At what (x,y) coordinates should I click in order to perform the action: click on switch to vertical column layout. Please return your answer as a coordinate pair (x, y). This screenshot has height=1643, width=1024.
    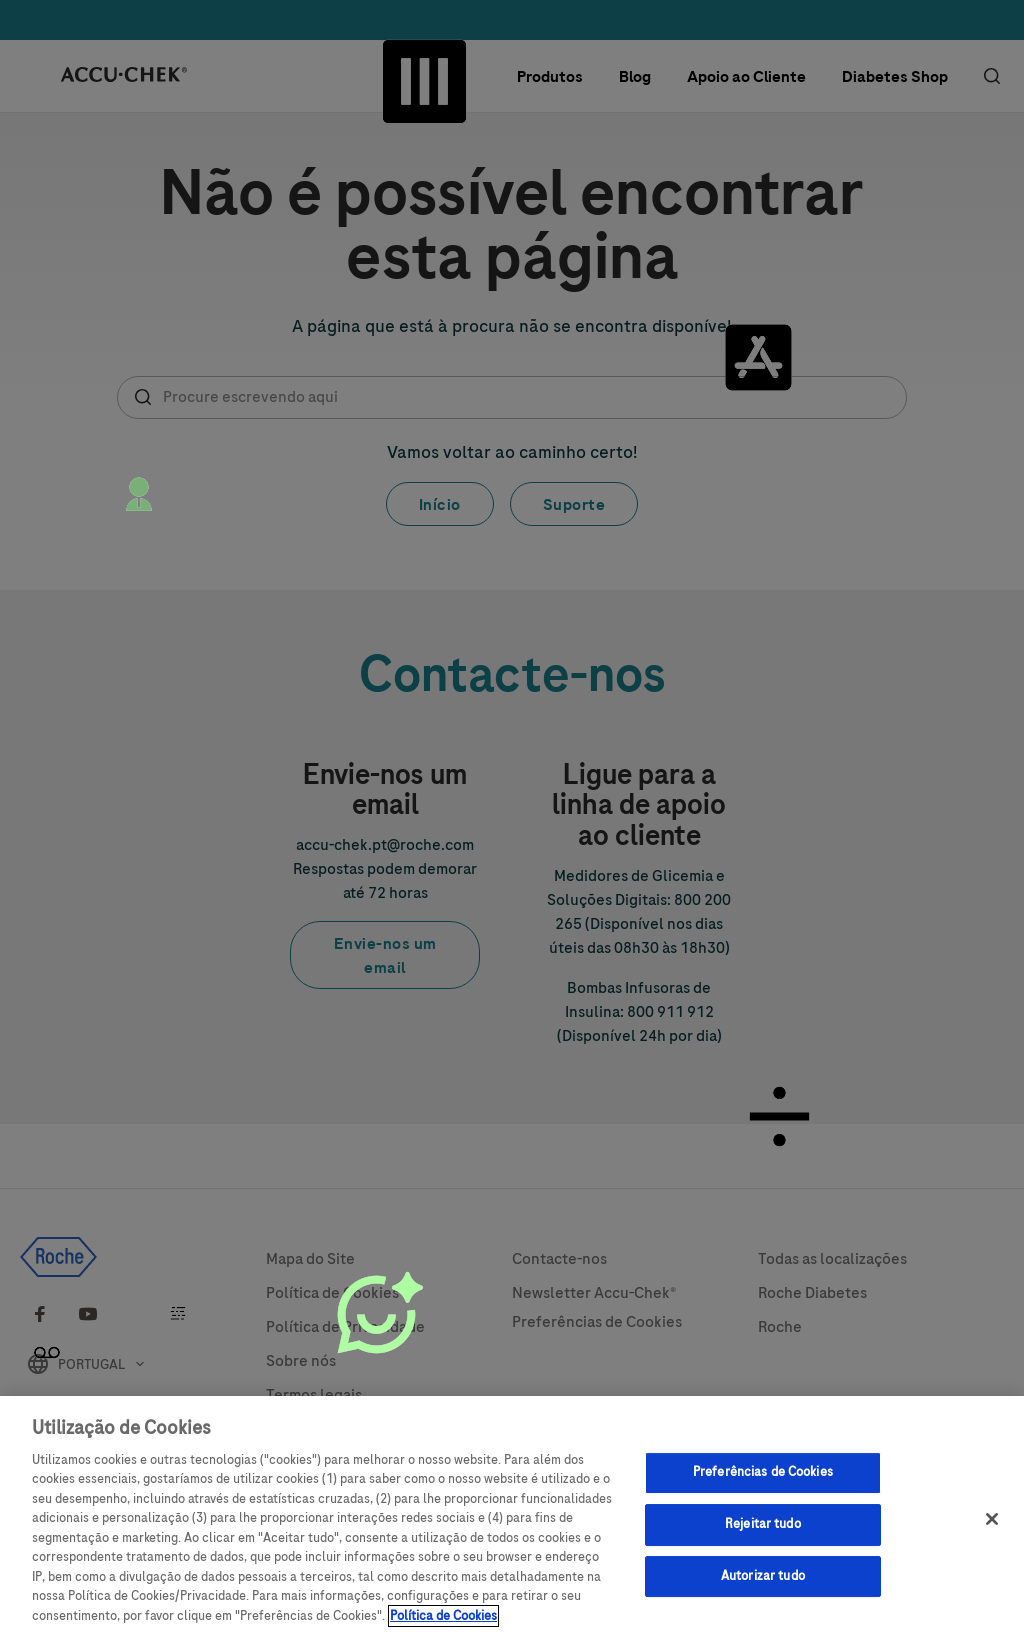
    Looking at the image, I should click on (424, 81).